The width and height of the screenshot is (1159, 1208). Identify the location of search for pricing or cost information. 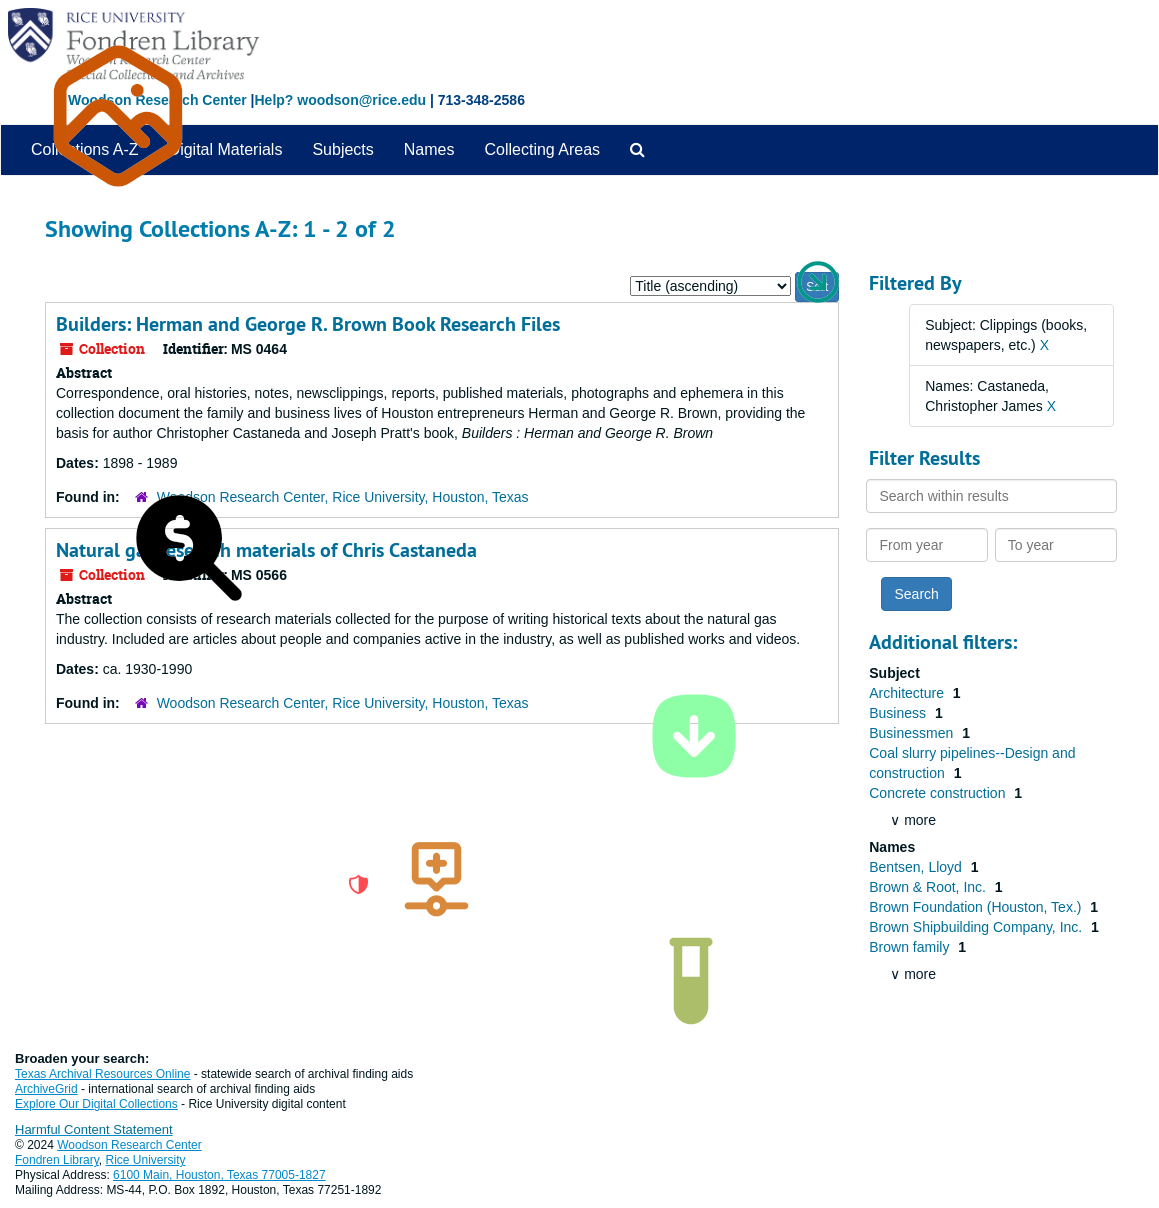
(189, 548).